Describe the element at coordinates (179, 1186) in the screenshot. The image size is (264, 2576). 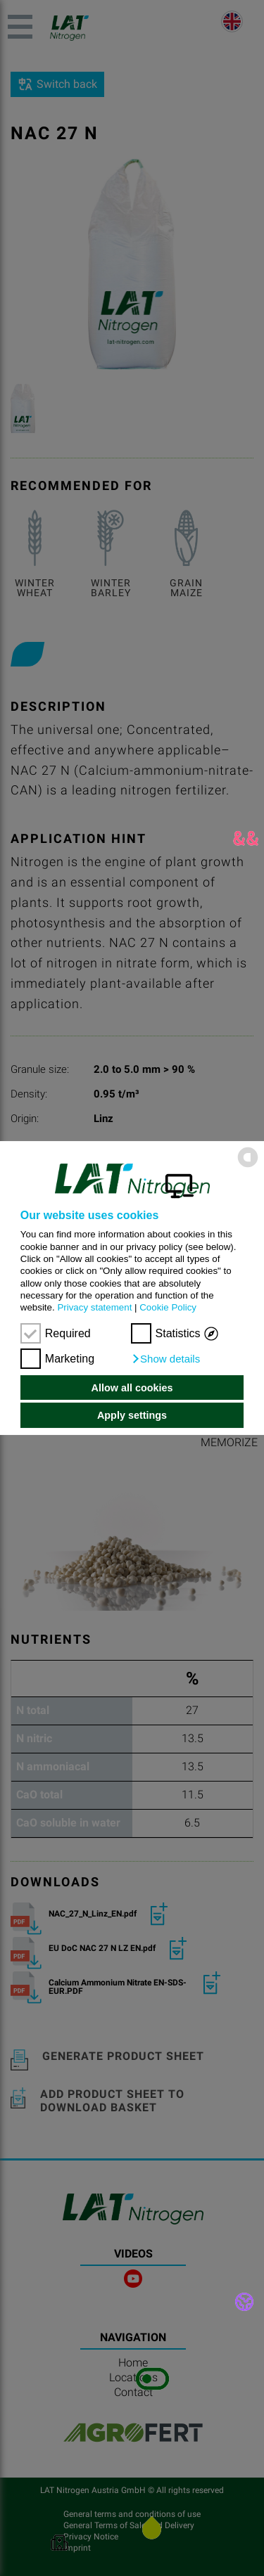
I see `remove a desktop device from your account` at that location.